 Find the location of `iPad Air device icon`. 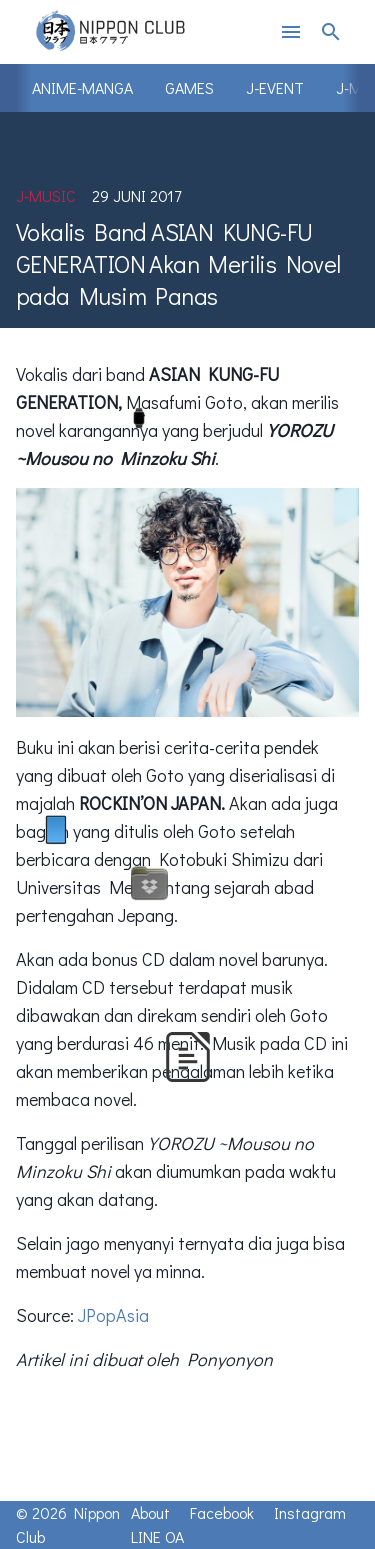

iPad Air device icon is located at coordinates (56, 830).